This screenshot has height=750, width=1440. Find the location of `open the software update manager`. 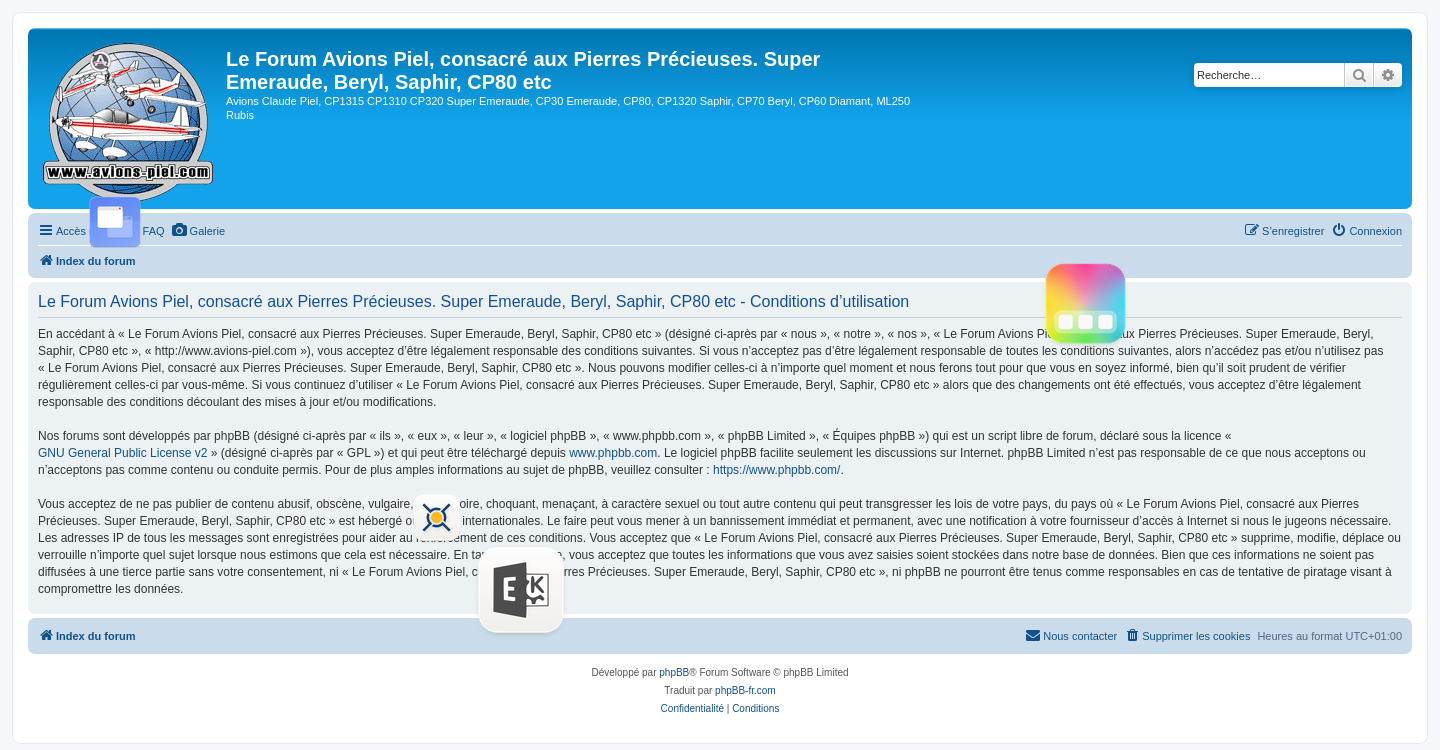

open the software update manager is located at coordinates (100, 61).